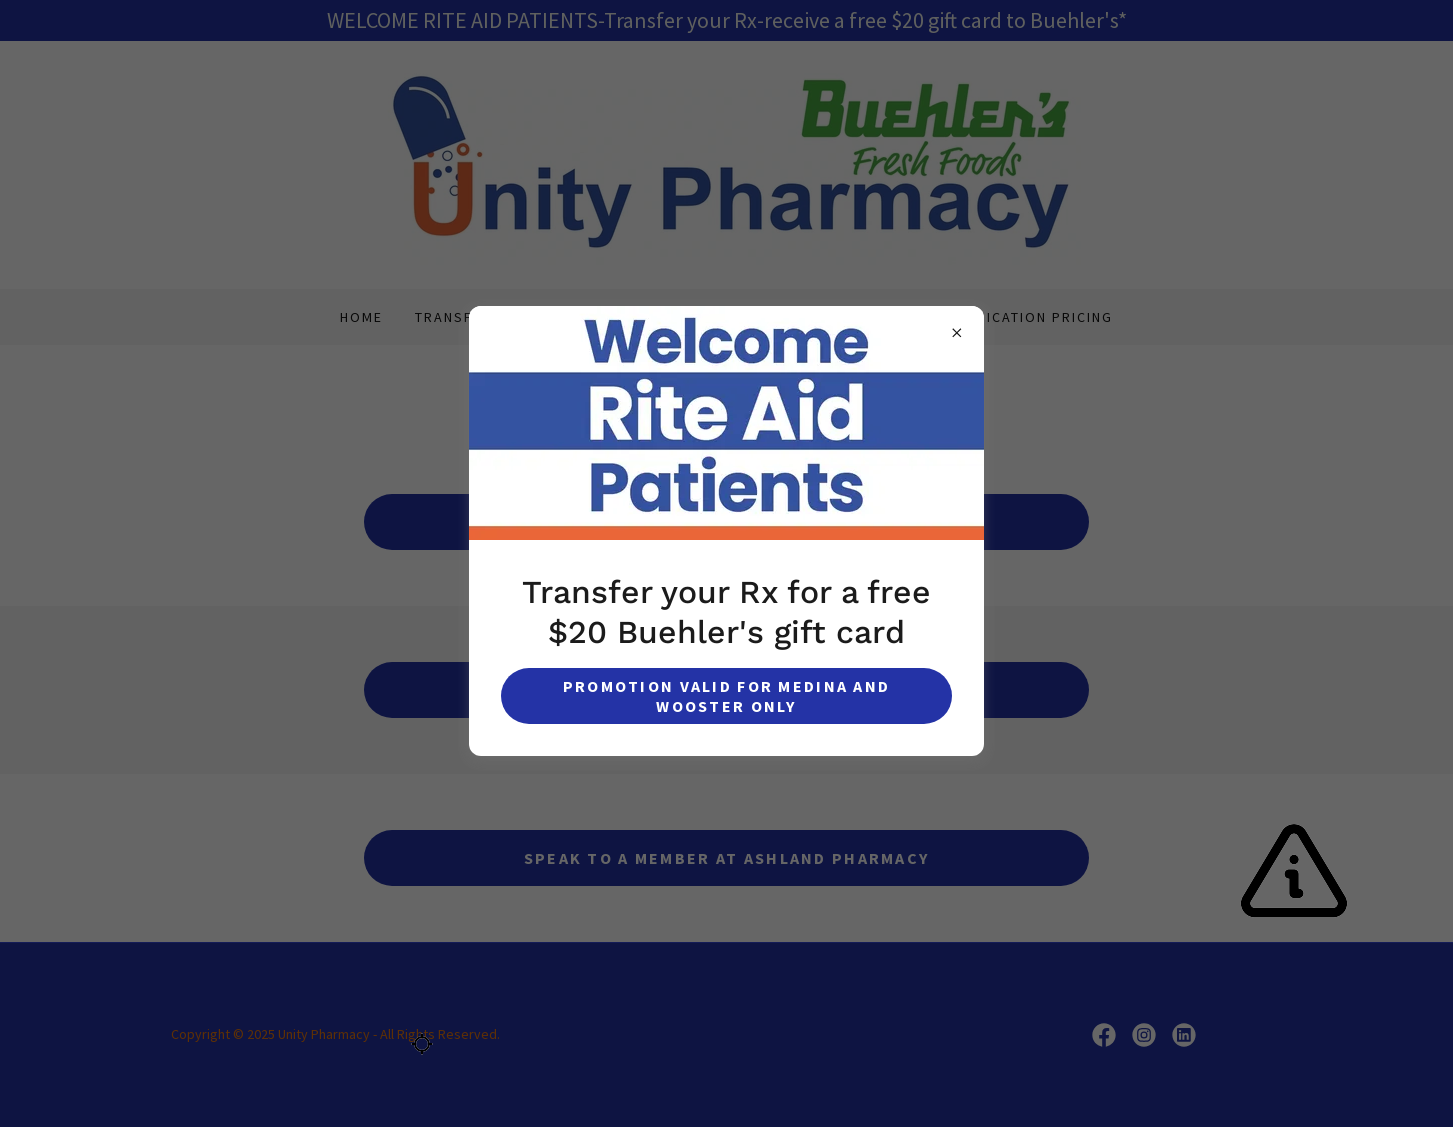 This screenshot has height=1127, width=1453. I want to click on view important information or notice, so click(1294, 874).